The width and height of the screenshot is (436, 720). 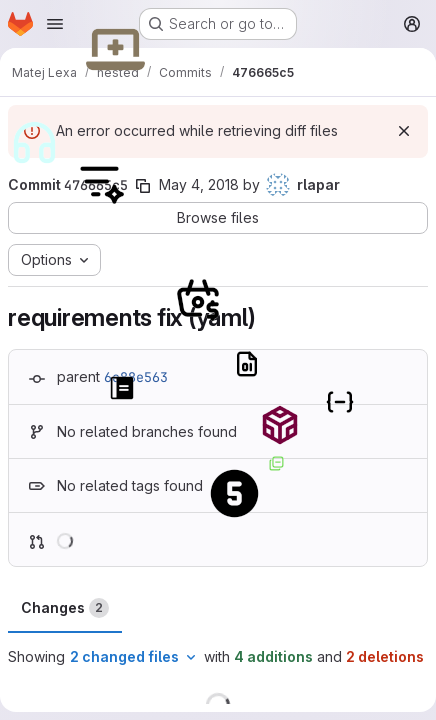 What do you see at coordinates (234, 493) in the screenshot?
I see `indicates step 5 in a multi-step process` at bounding box center [234, 493].